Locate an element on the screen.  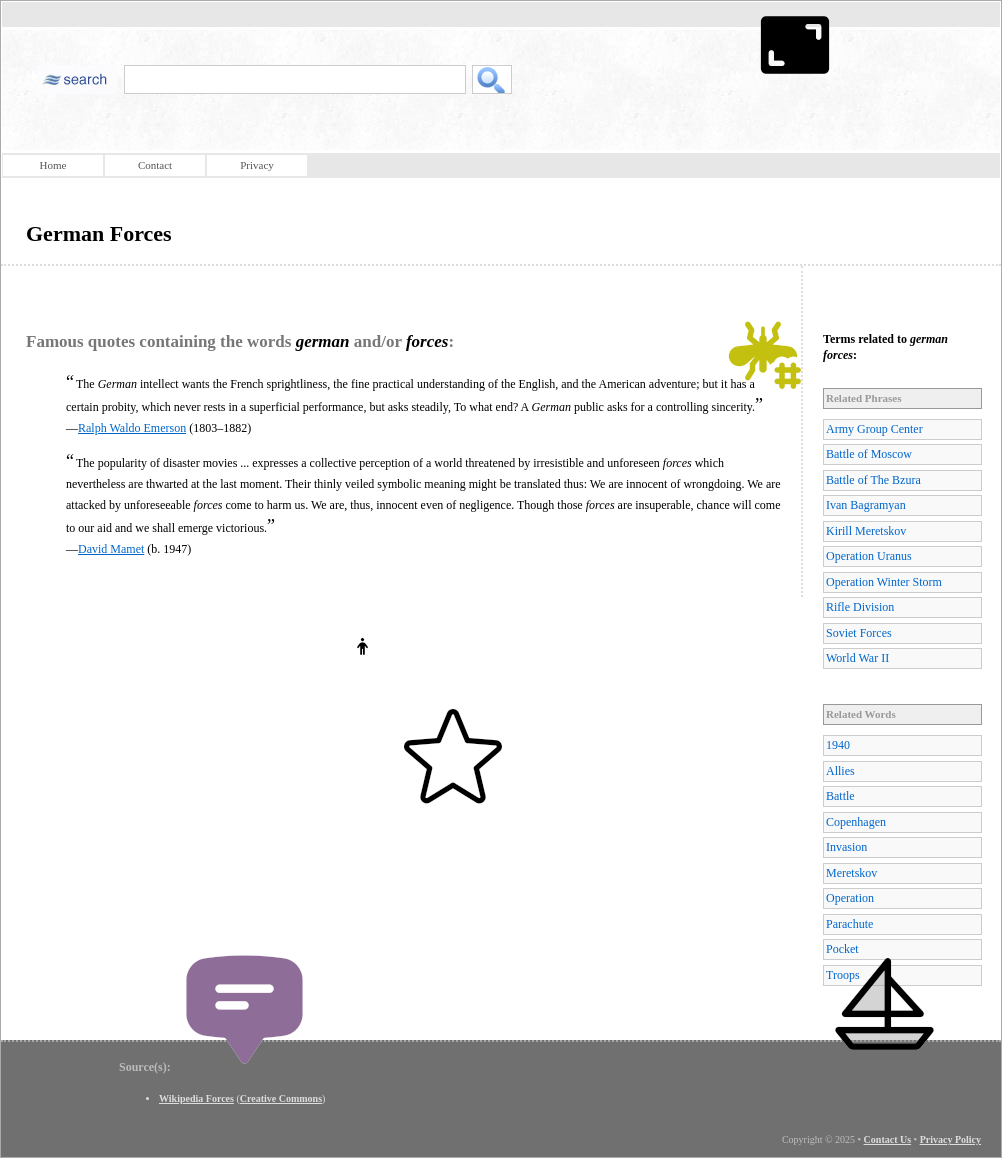
add to favorites is located at coordinates (453, 758).